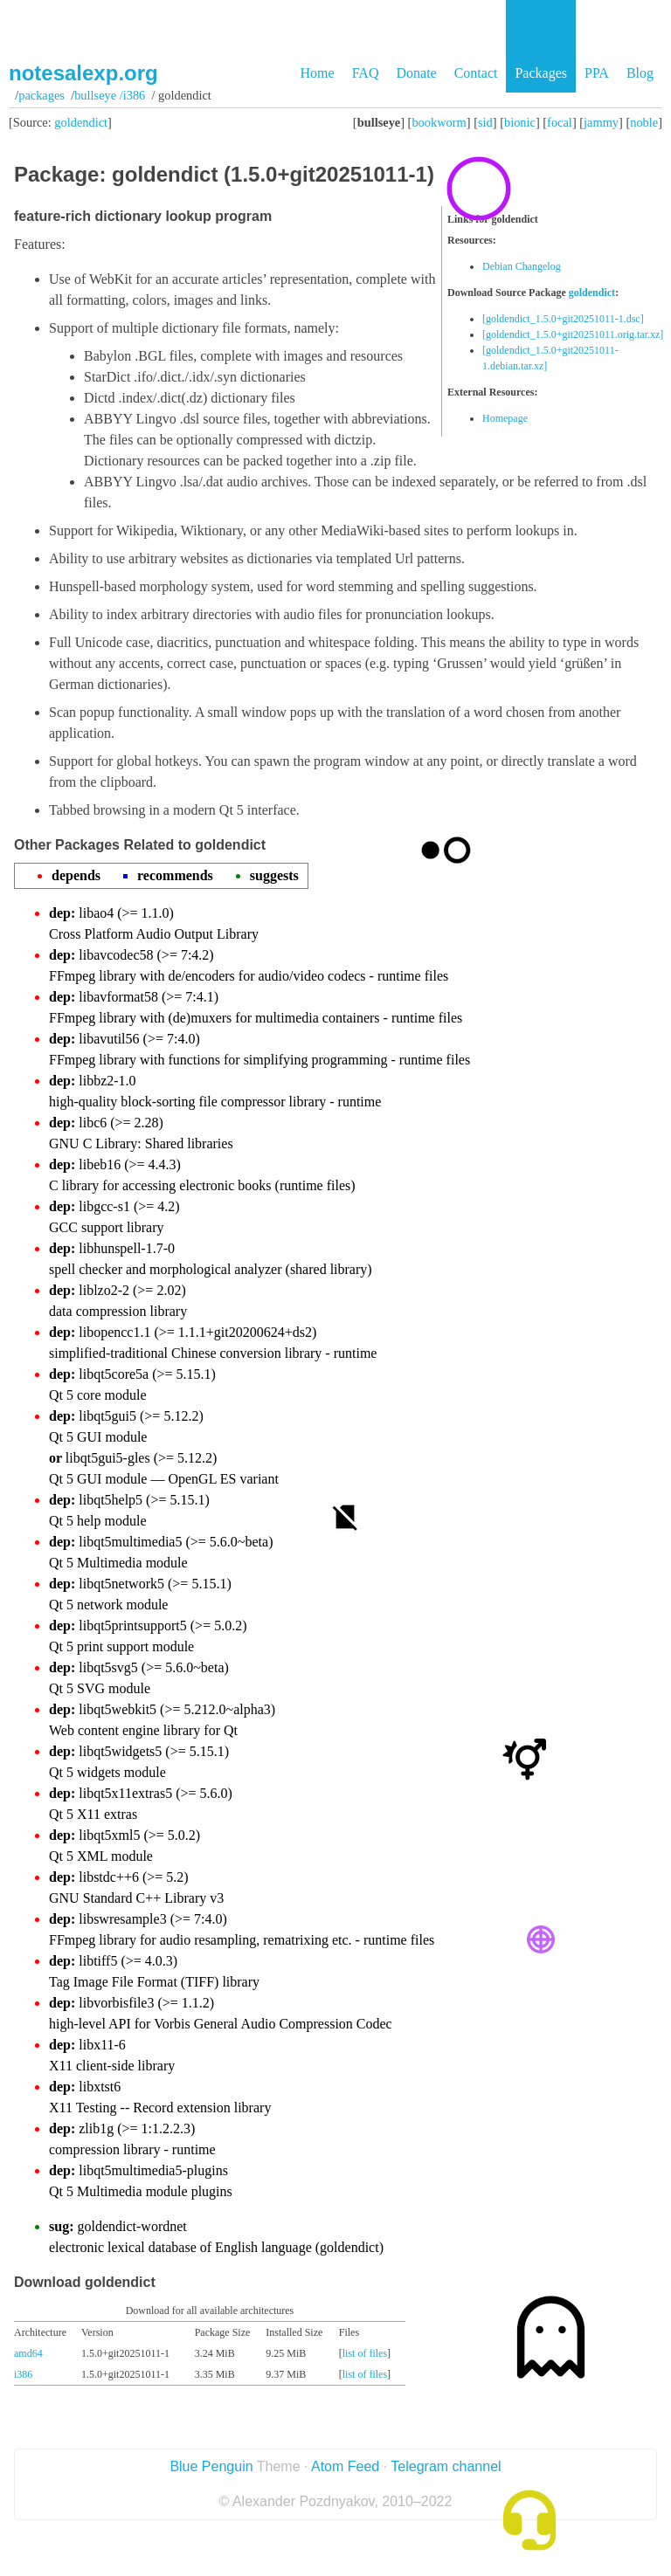 This screenshot has width=671, height=2576. What do you see at coordinates (446, 850) in the screenshot?
I see `indicates weak HDR signal or low HDR quality` at bounding box center [446, 850].